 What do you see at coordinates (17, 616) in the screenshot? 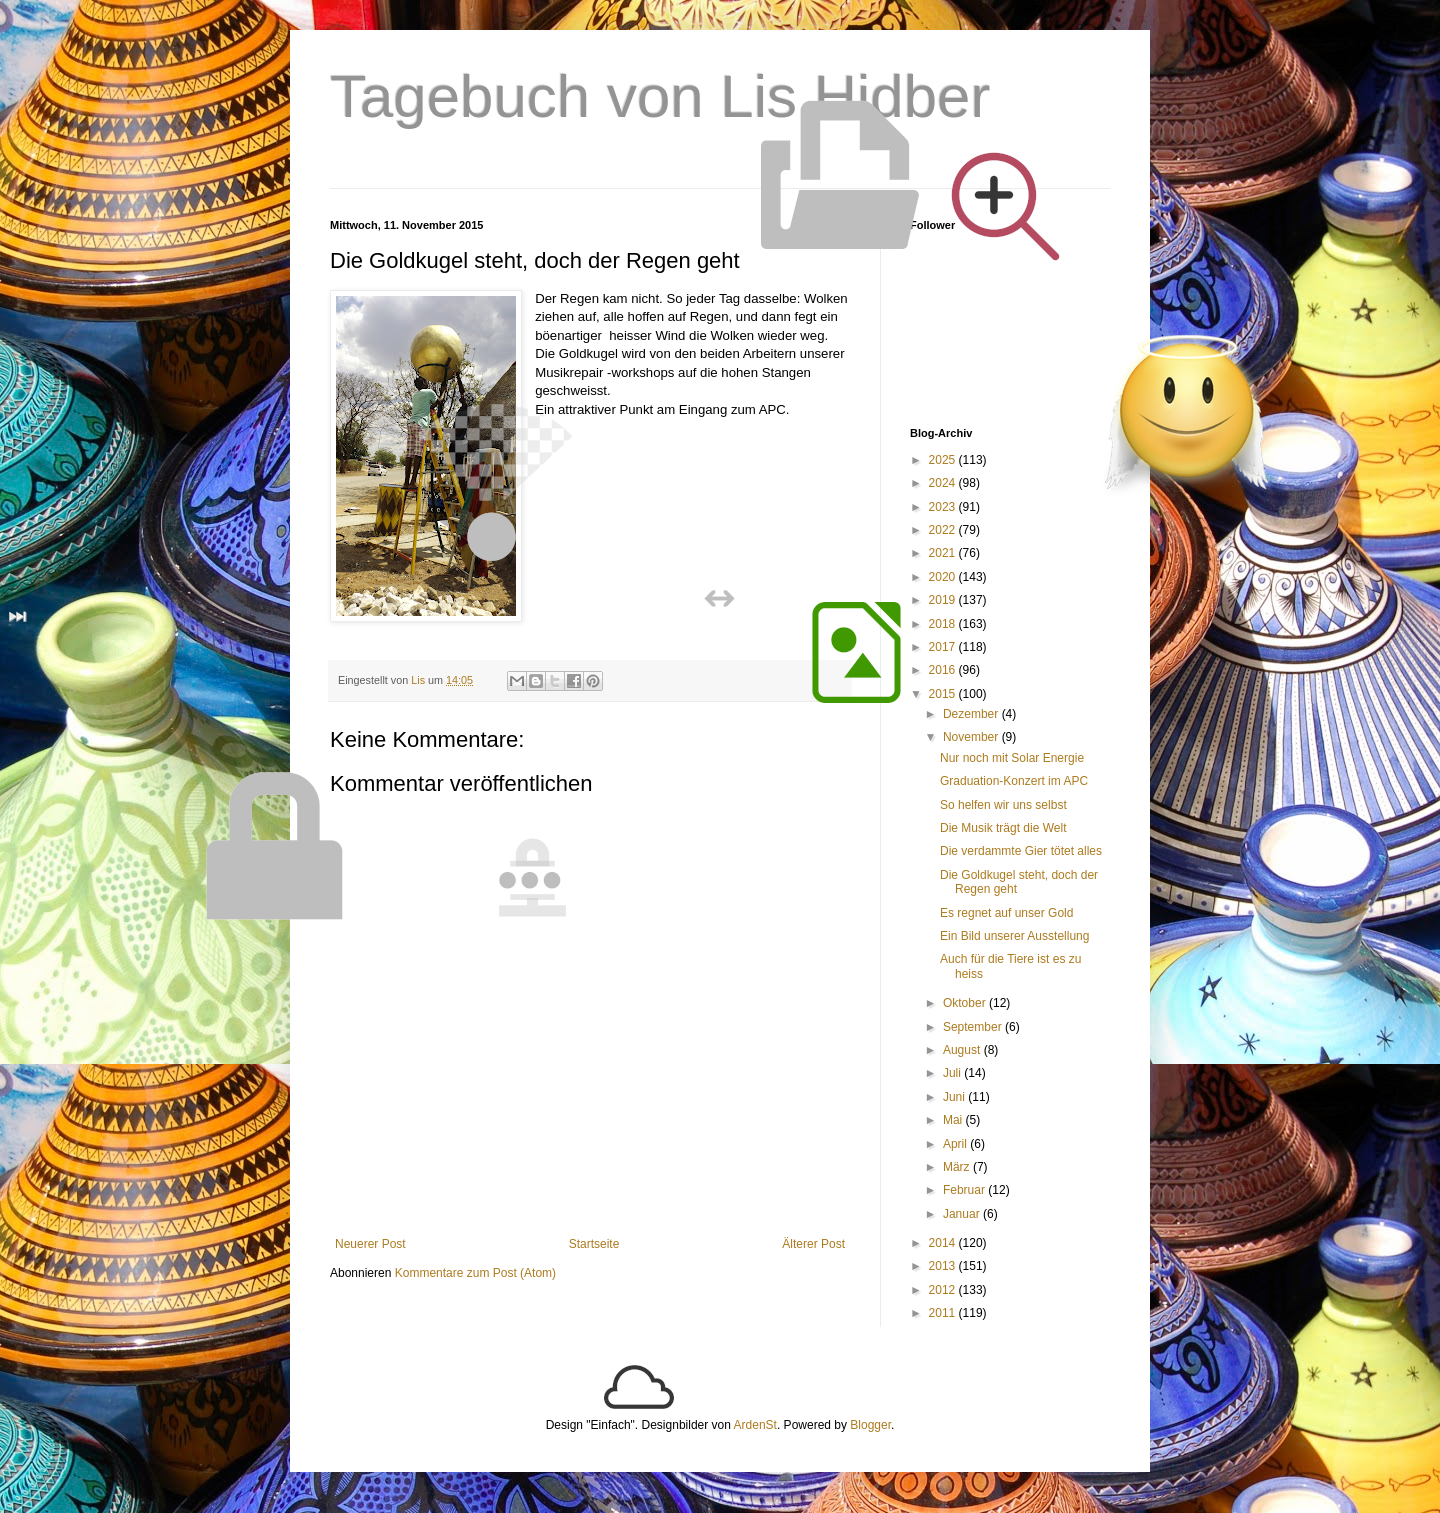
I see `skip to the next track or media item` at bounding box center [17, 616].